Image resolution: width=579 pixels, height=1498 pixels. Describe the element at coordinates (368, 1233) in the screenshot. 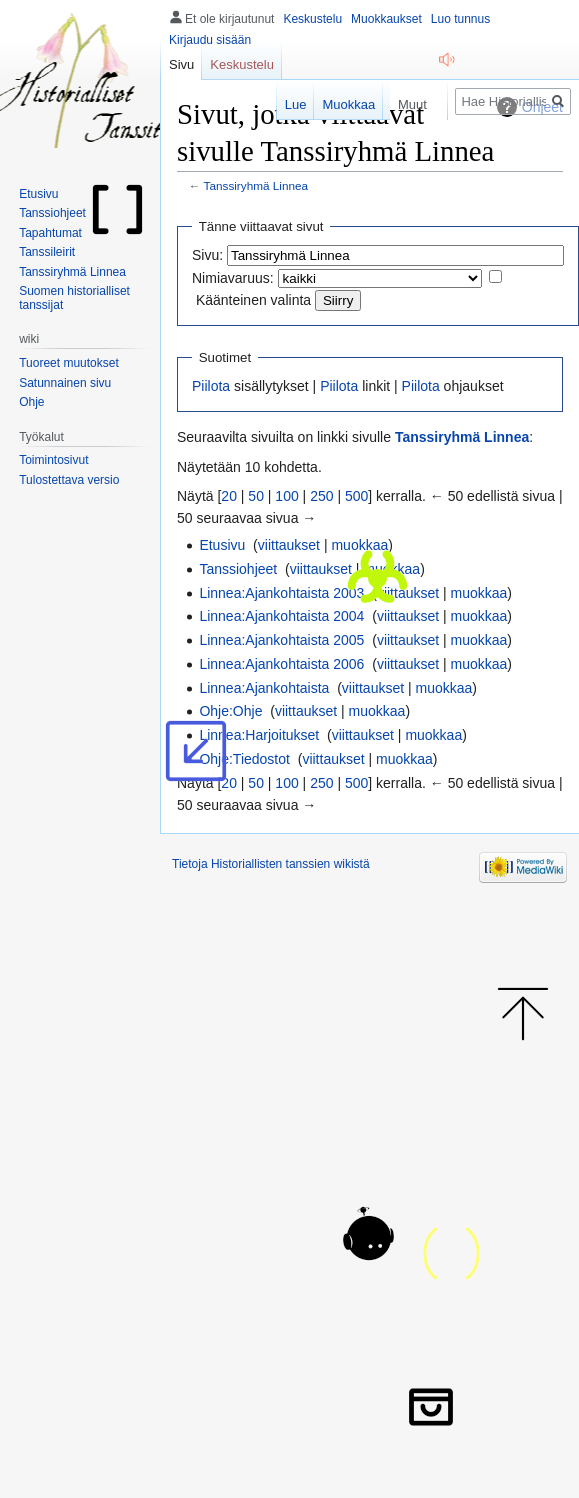

I see `ionitron mascot logo for ionic framework` at that location.